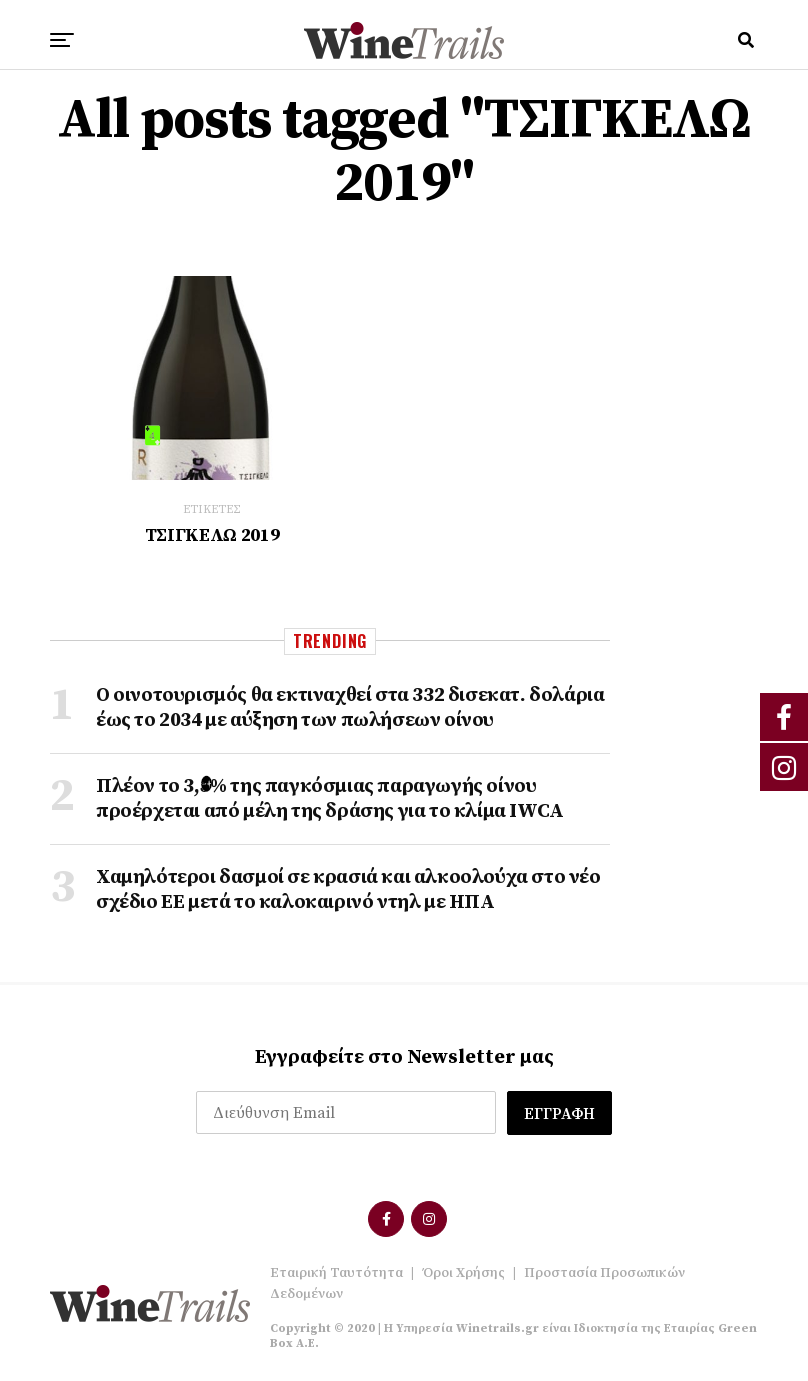  I want to click on play the four of clubs card, so click(152, 435).